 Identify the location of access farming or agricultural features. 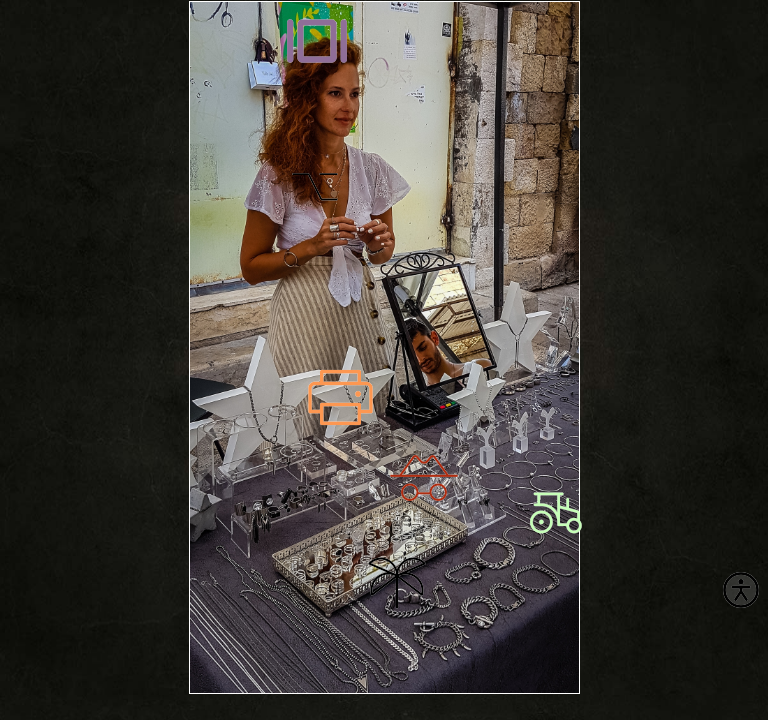
(555, 512).